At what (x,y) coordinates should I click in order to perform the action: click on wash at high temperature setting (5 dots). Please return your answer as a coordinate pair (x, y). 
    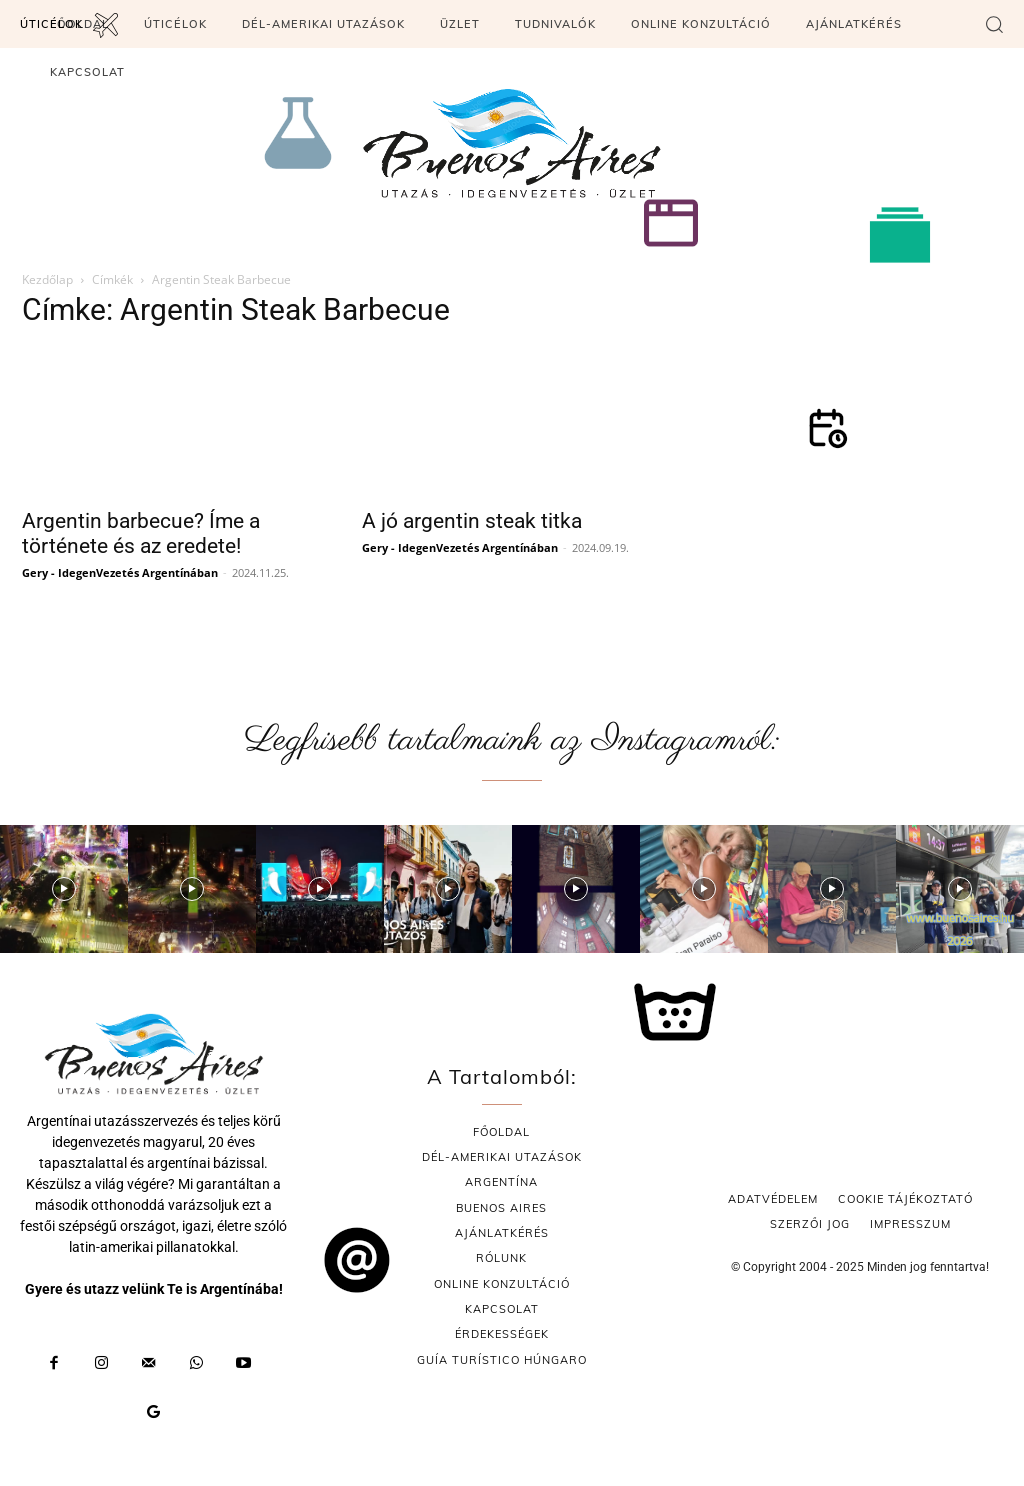
    Looking at the image, I should click on (675, 1012).